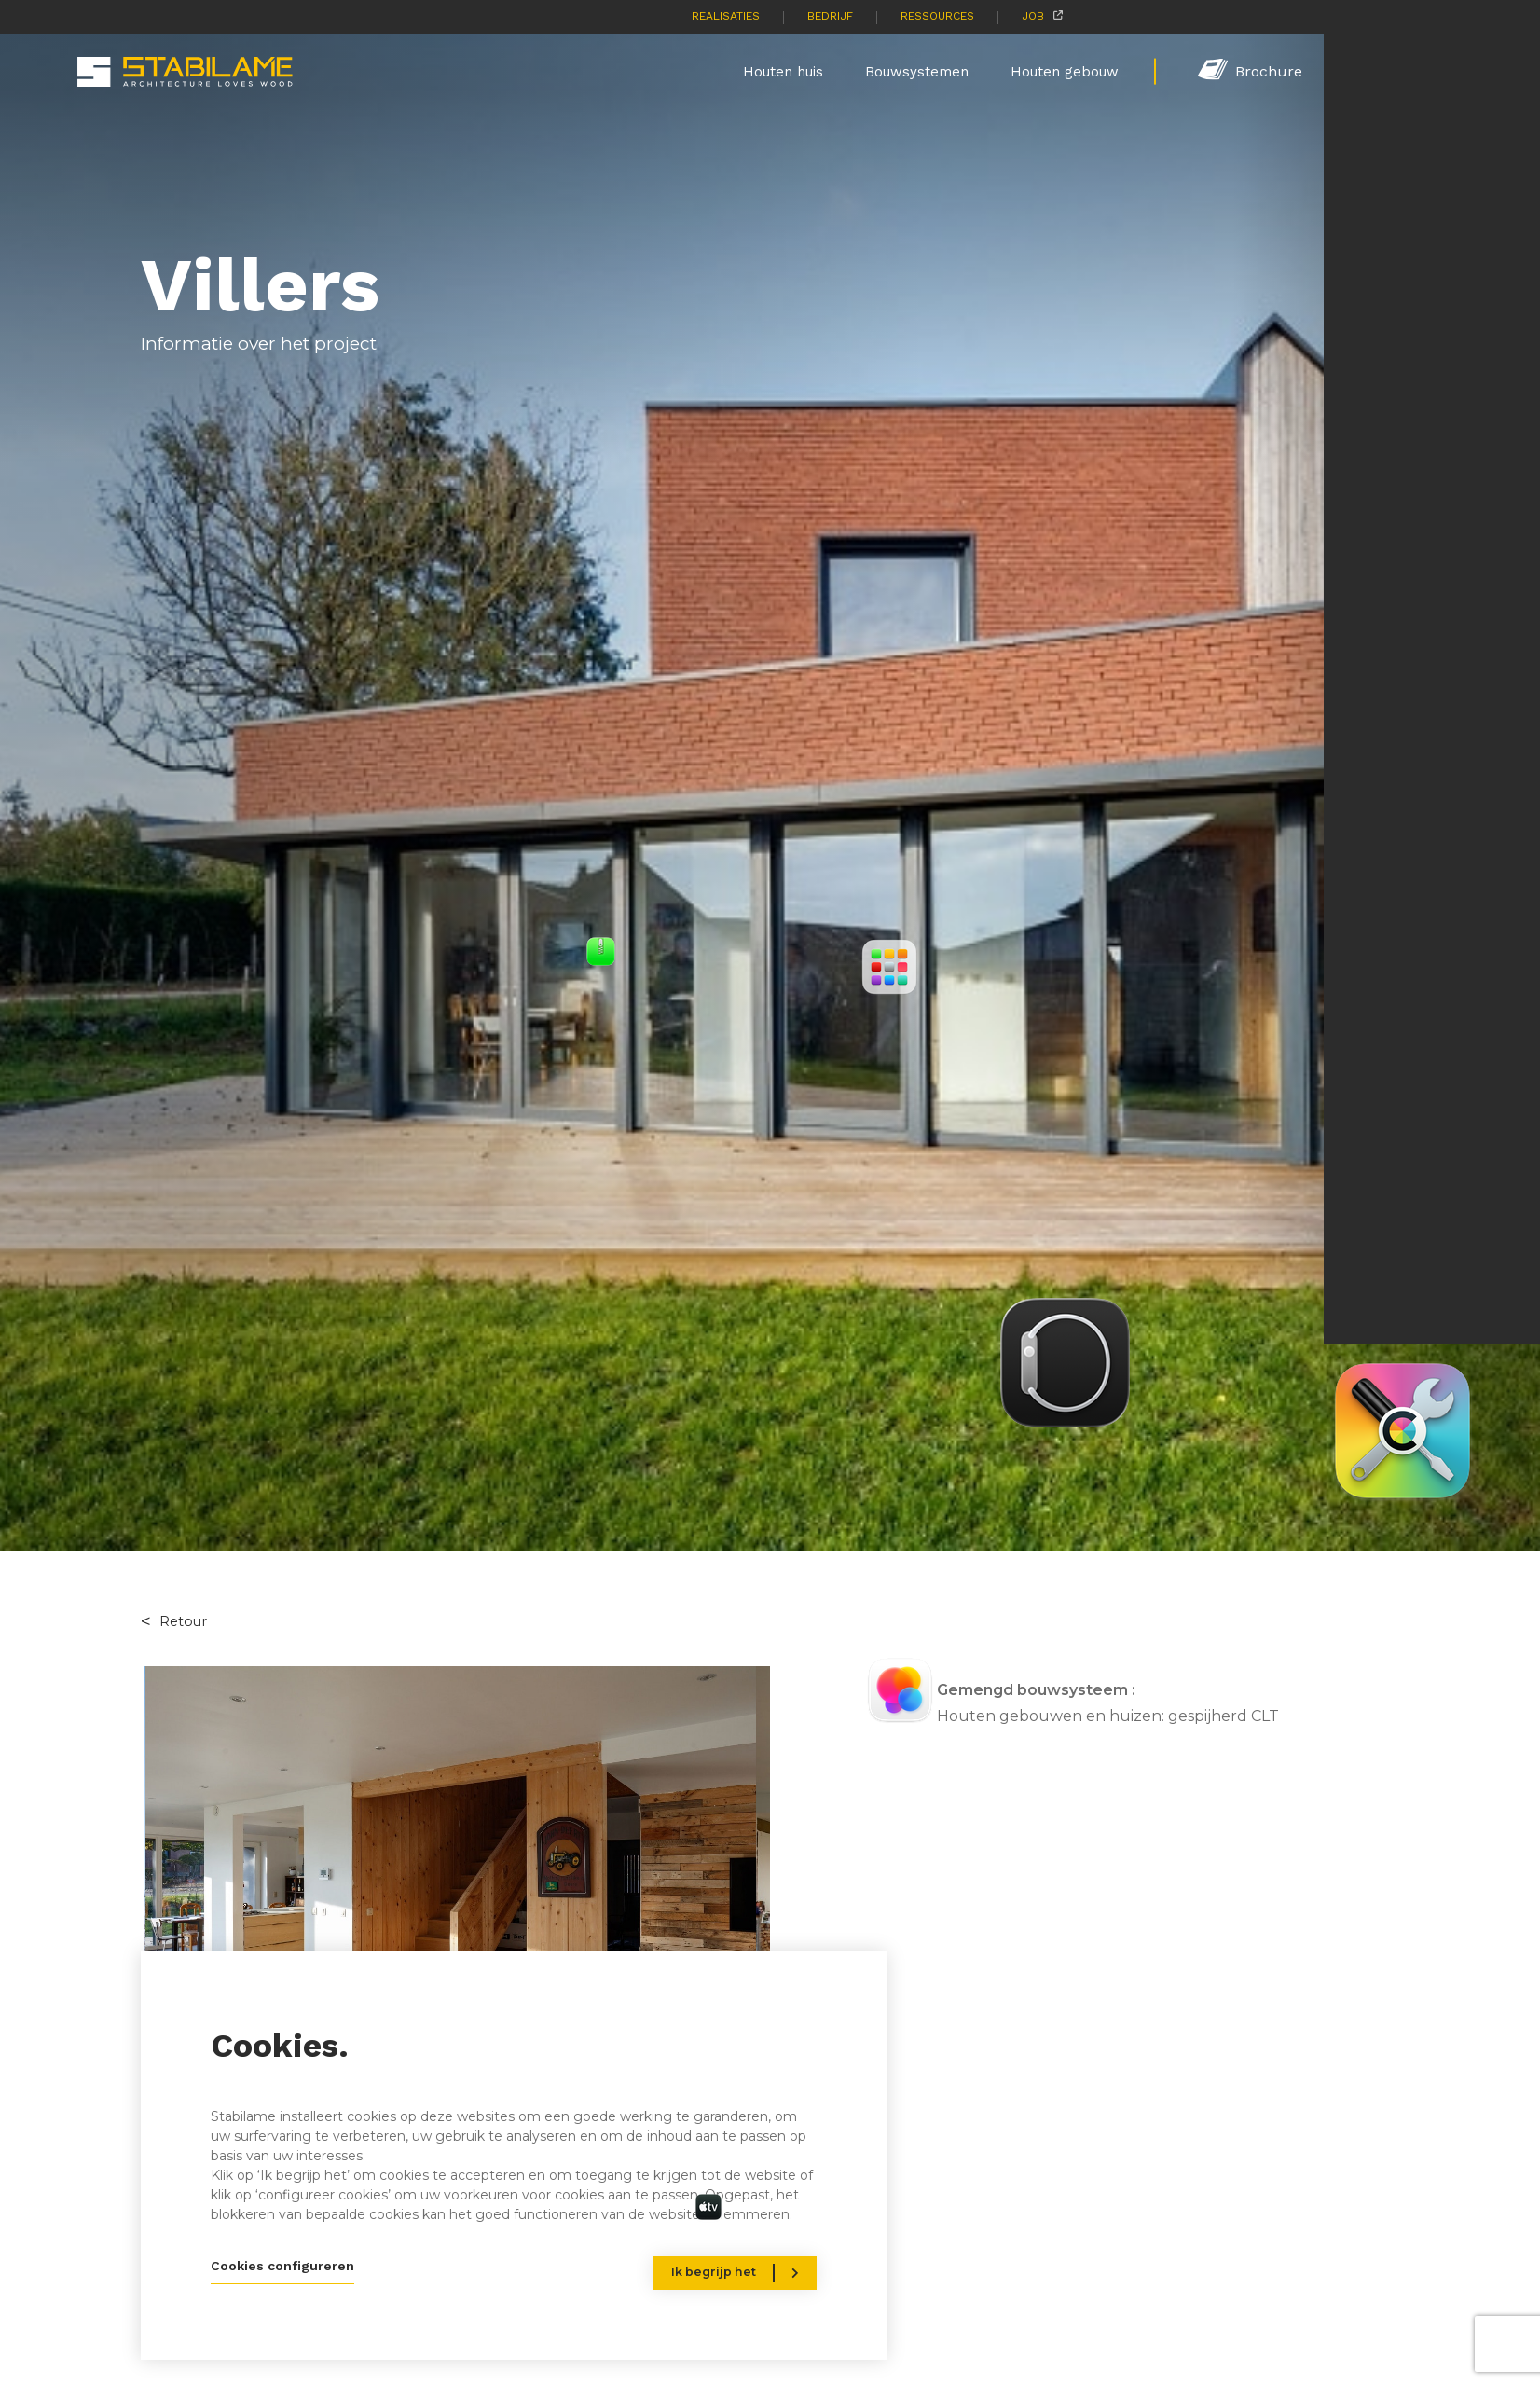  Describe the element at coordinates (600, 951) in the screenshot. I see `open Archive Utility to compress or extract files` at that location.